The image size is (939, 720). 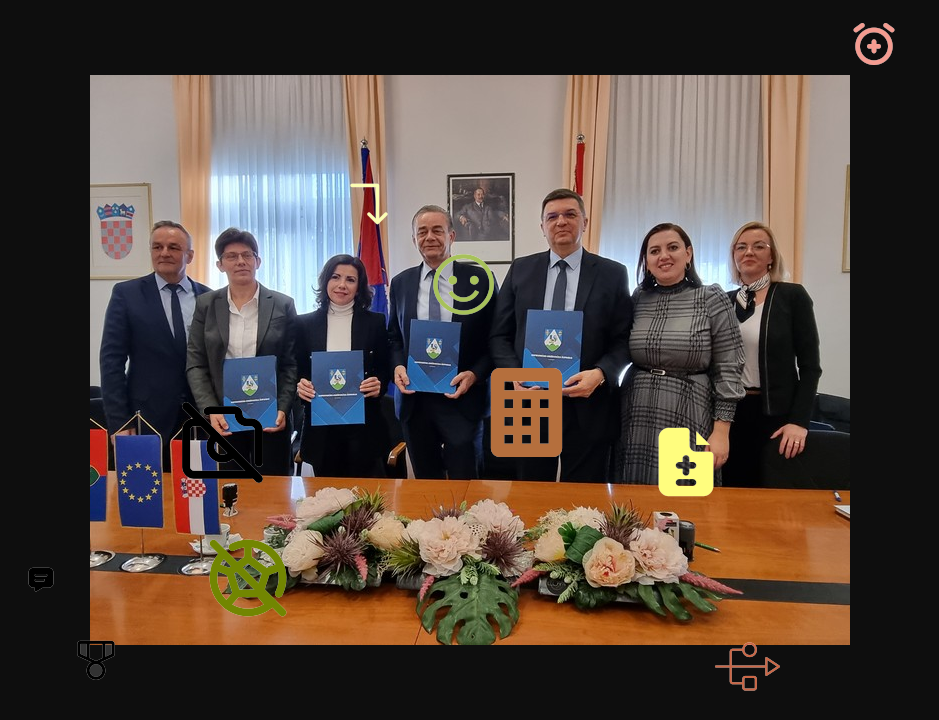 What do you see at coordinates (686, 462) in the screenshot?
I see `view file differences or changes` at bounding box center [686, 462].